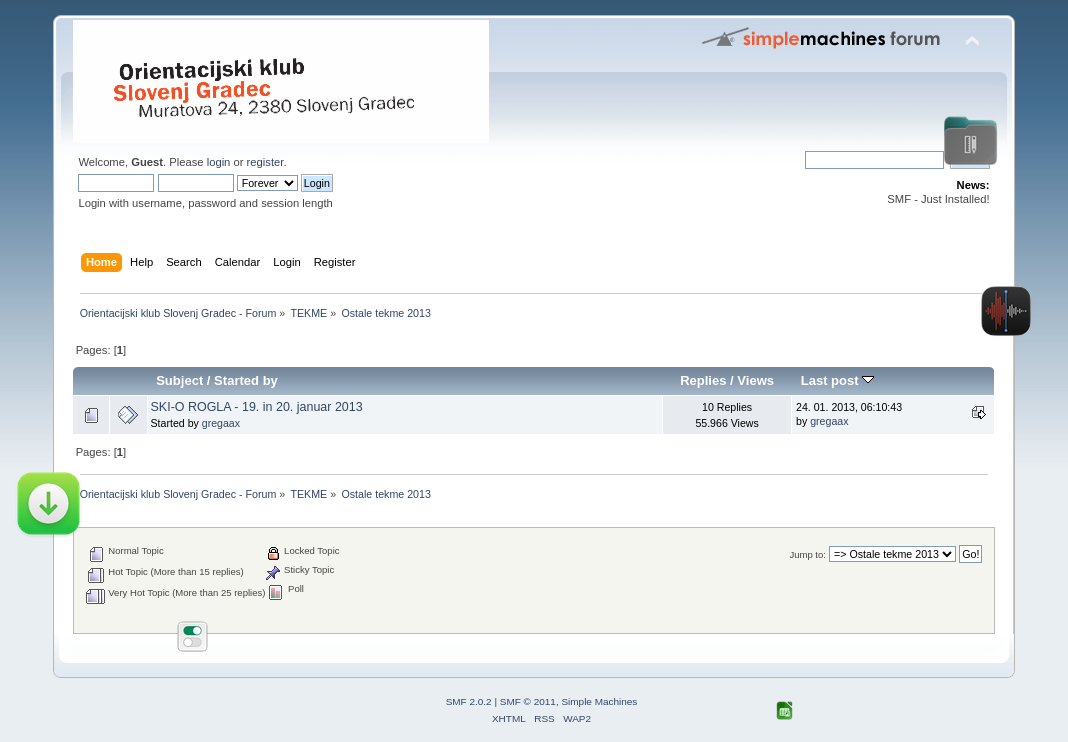 This screenshot has height=742, width=1068. Describe the element at coordinates (1006, 311) in the screenshot. I see `open voice memos app` at that location.